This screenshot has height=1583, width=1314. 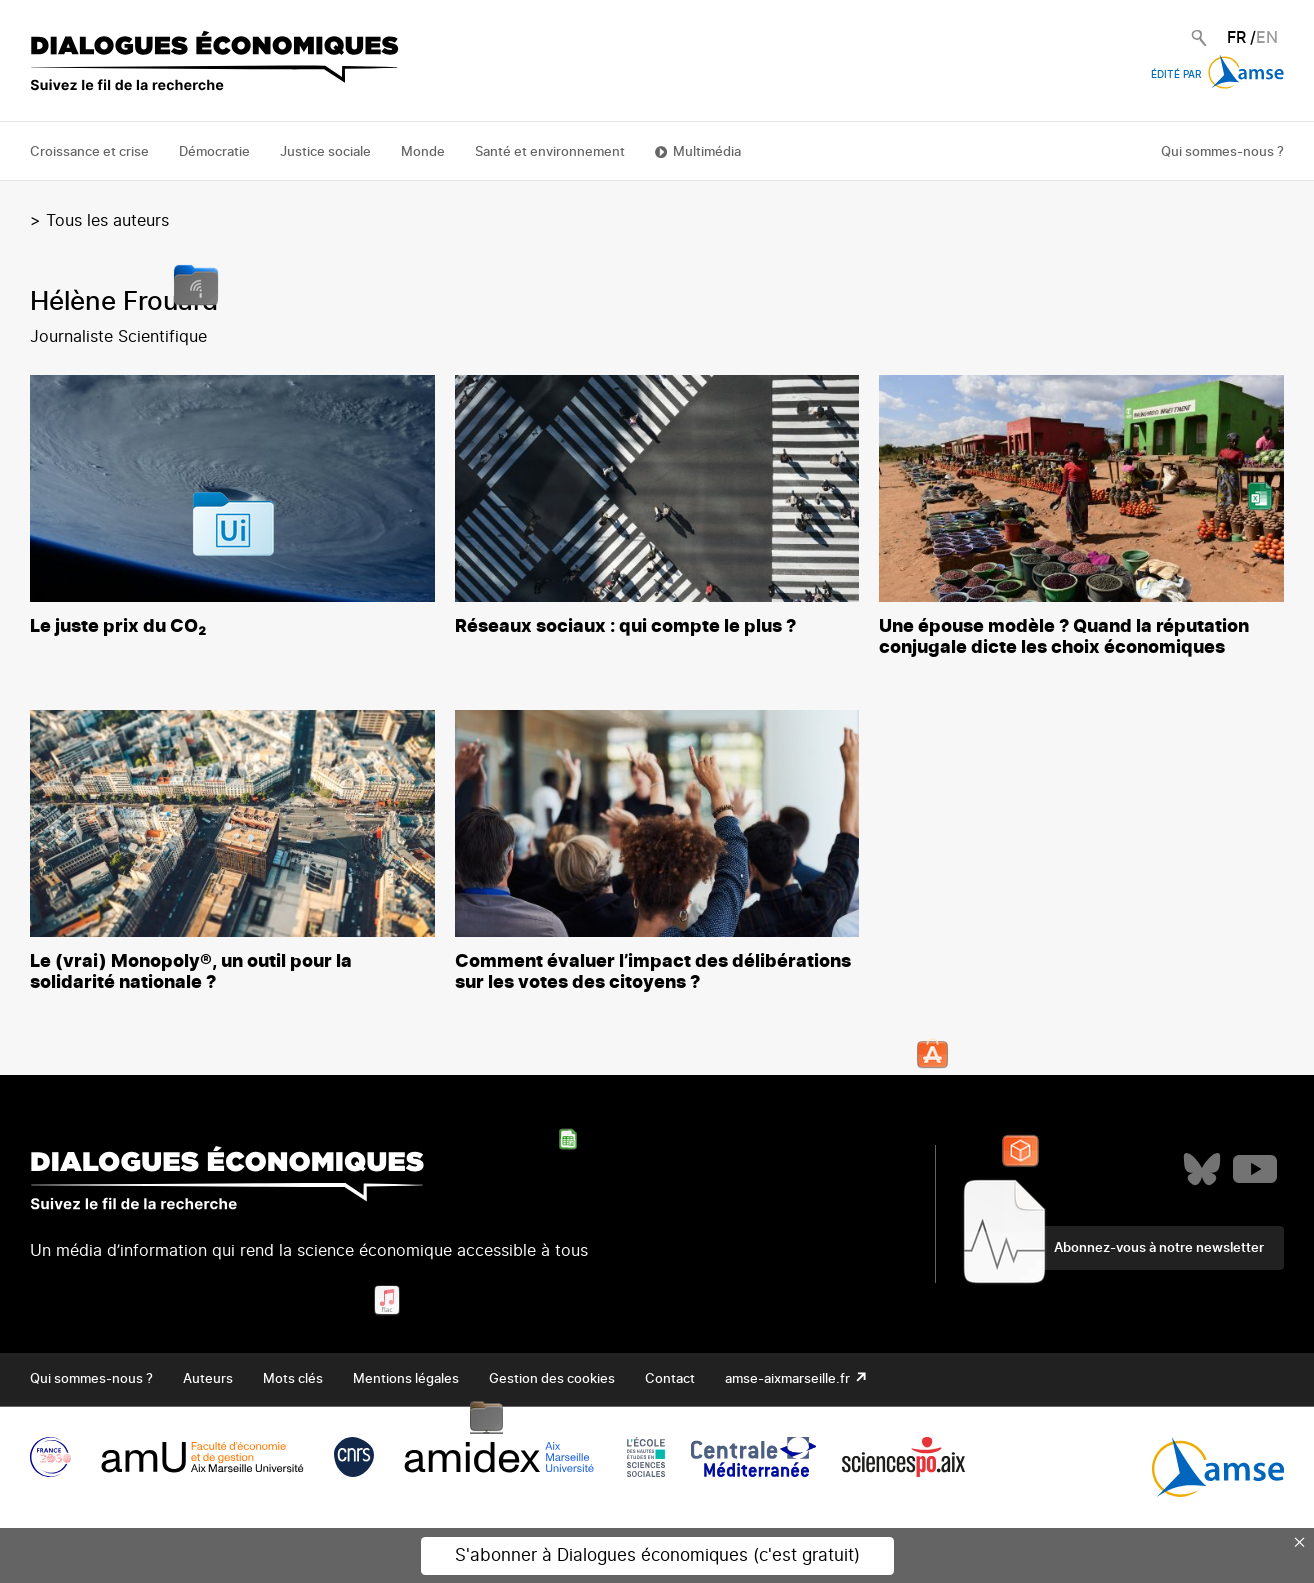 What do you see at coordinates (932, 1054) in the screenshot?
I see `open the software center to browse and install applications` at bounding box center [932, 1054].